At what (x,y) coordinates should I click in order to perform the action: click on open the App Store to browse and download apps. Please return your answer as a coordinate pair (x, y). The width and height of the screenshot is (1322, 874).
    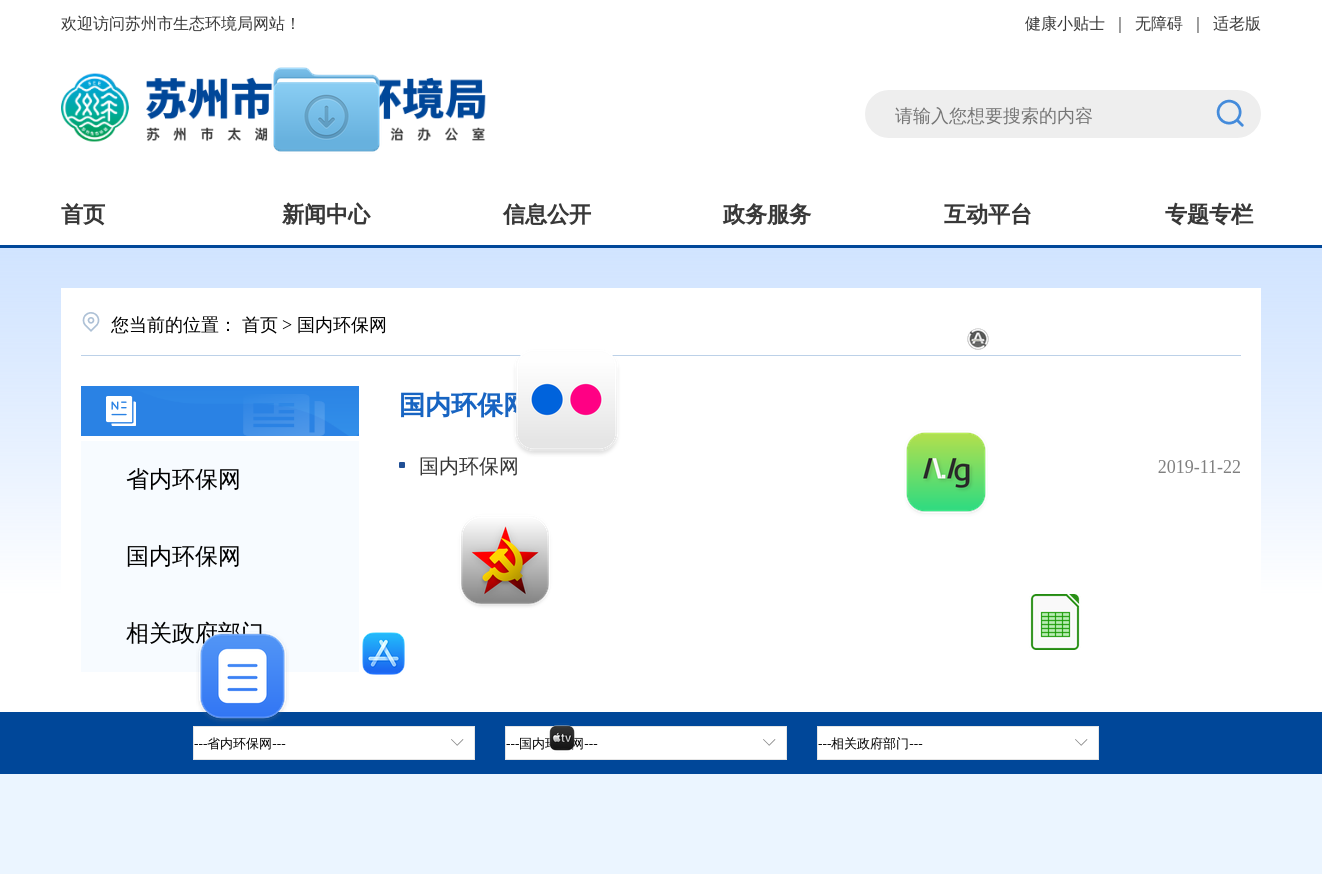
    Looking at the image, I should click on (383, 653).